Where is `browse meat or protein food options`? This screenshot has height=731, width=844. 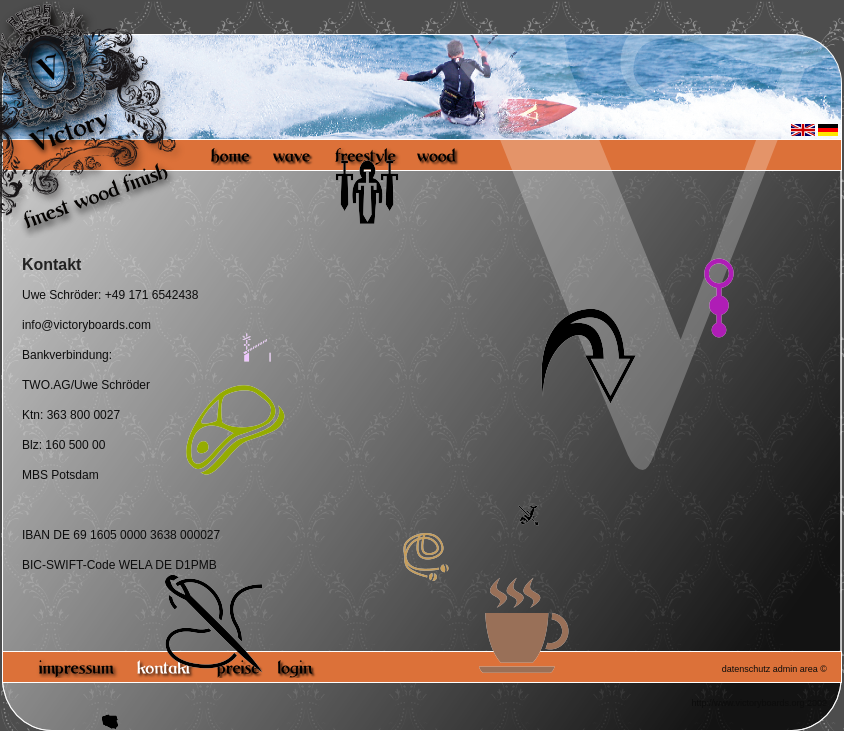 browse meat or protein food options is located at coordinates (235, 430).